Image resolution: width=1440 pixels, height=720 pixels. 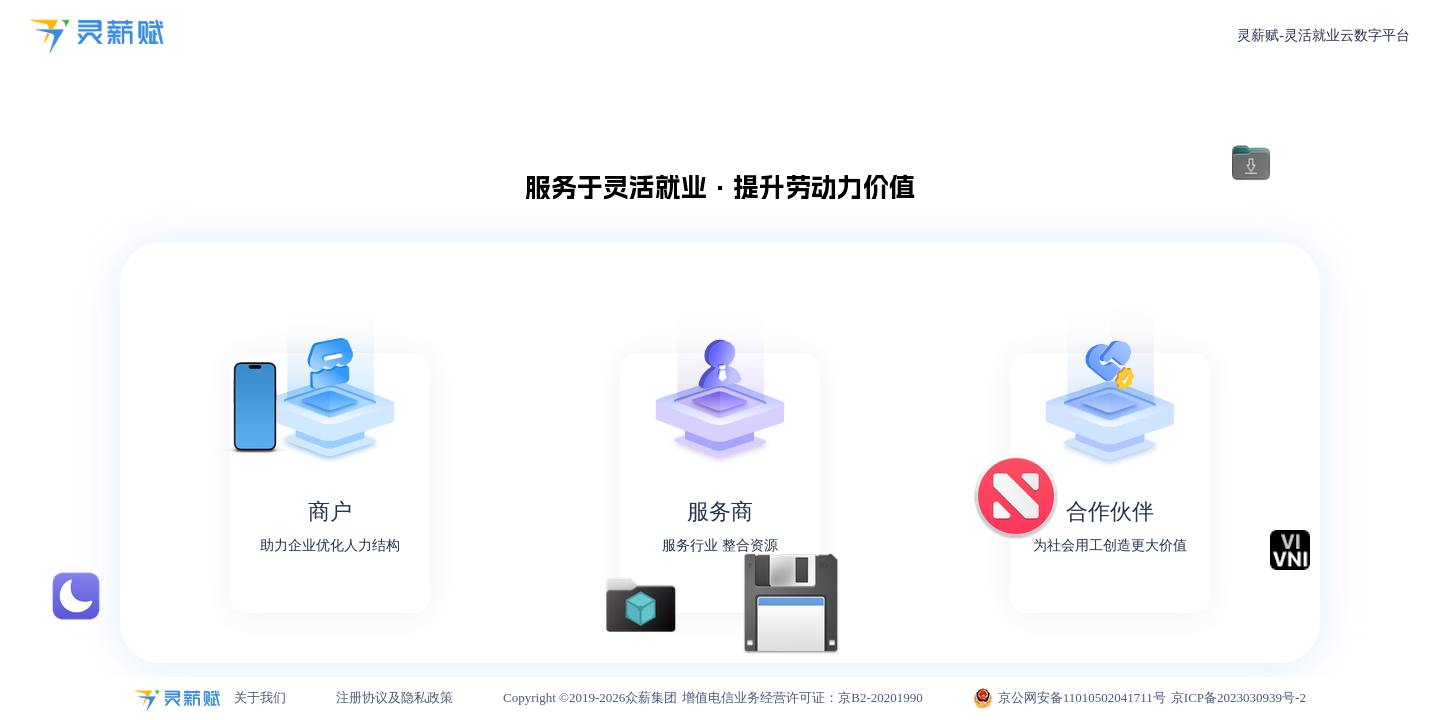 What do you see at coordinates (1016, 496) in the screenshot?
I see `open Apple News preferences` at bounding box center [1016, 496].